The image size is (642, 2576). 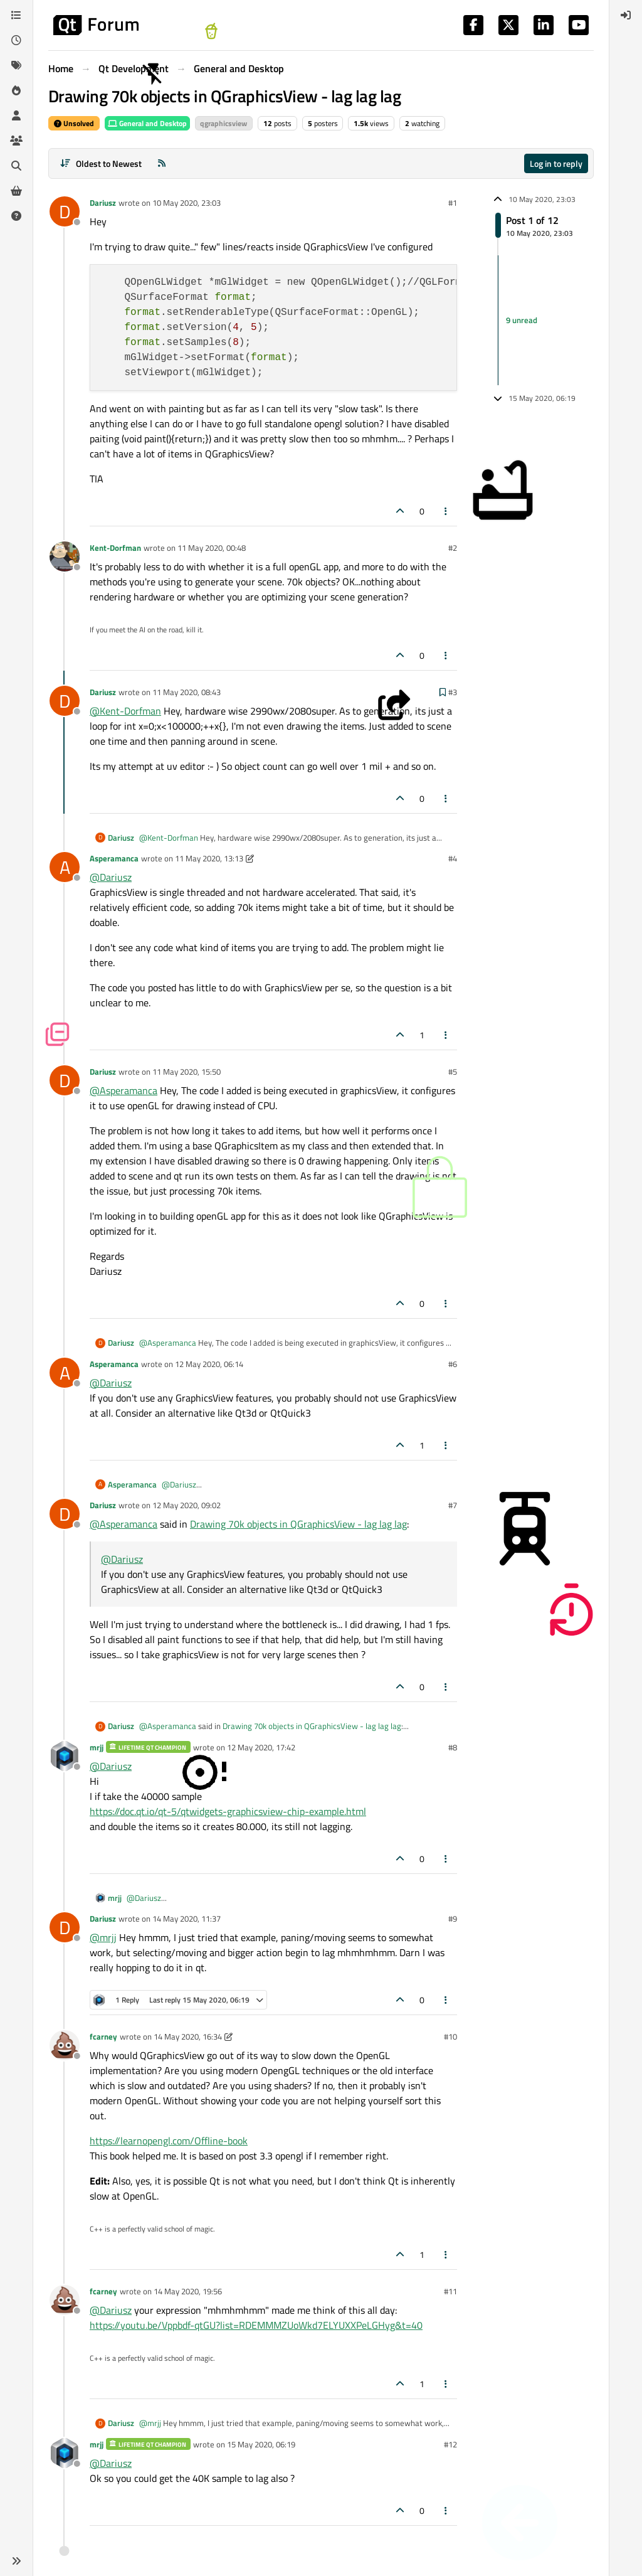 I want to click on access public transit or tram routes, so click(x=525, y=1528).